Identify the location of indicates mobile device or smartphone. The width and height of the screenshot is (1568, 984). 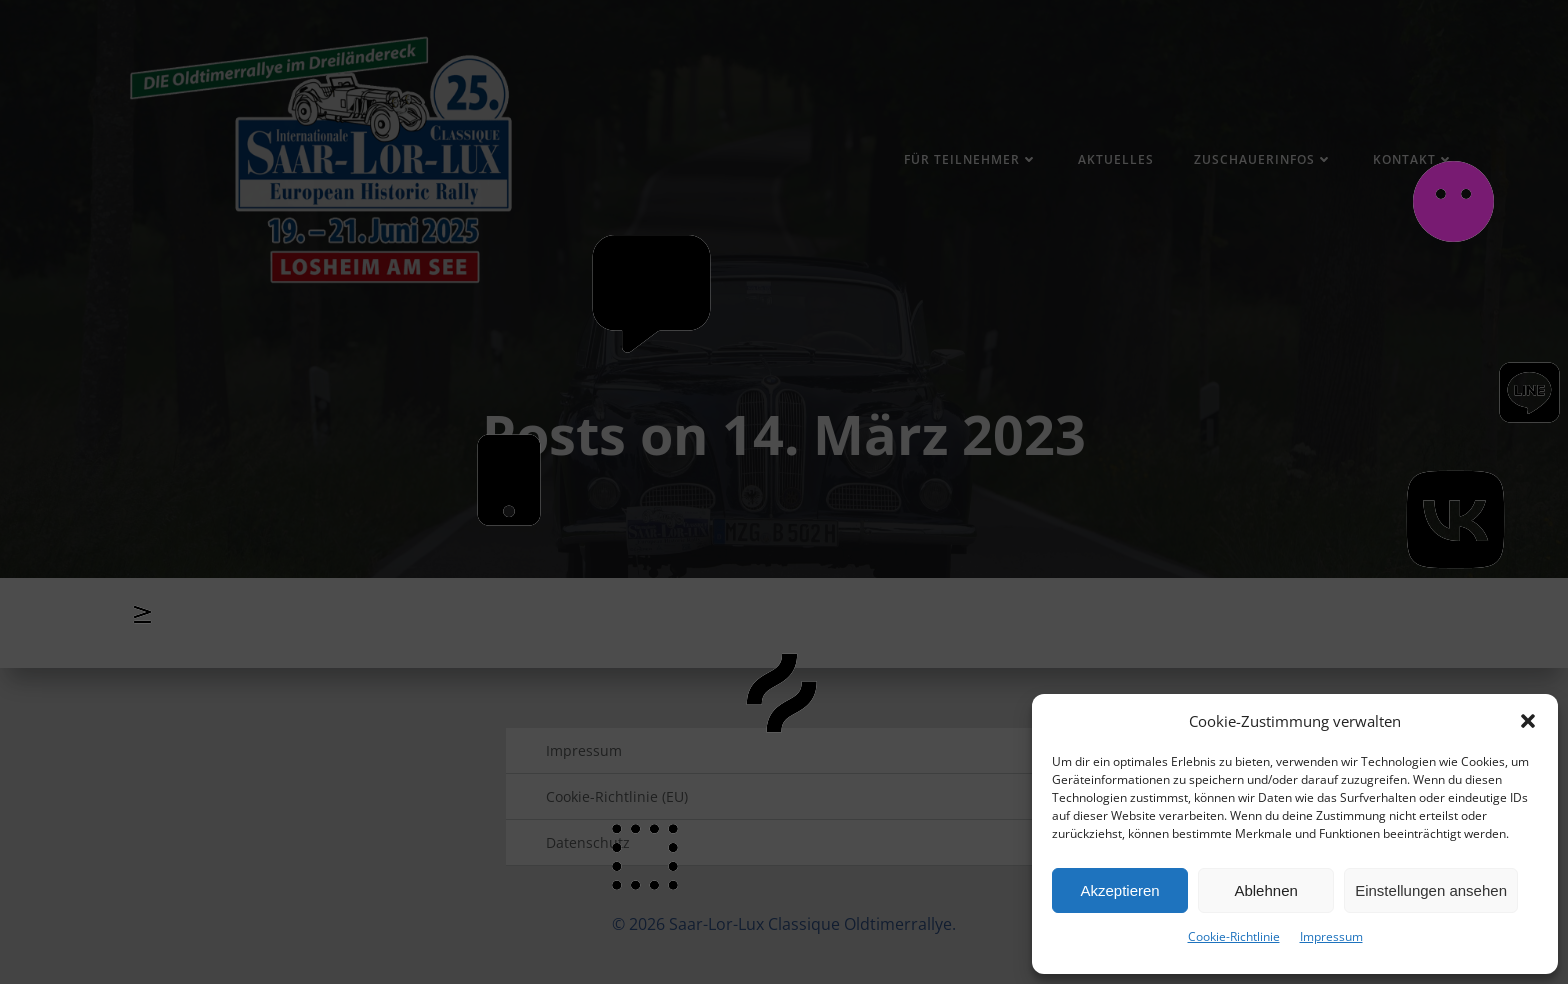
(509, 480).